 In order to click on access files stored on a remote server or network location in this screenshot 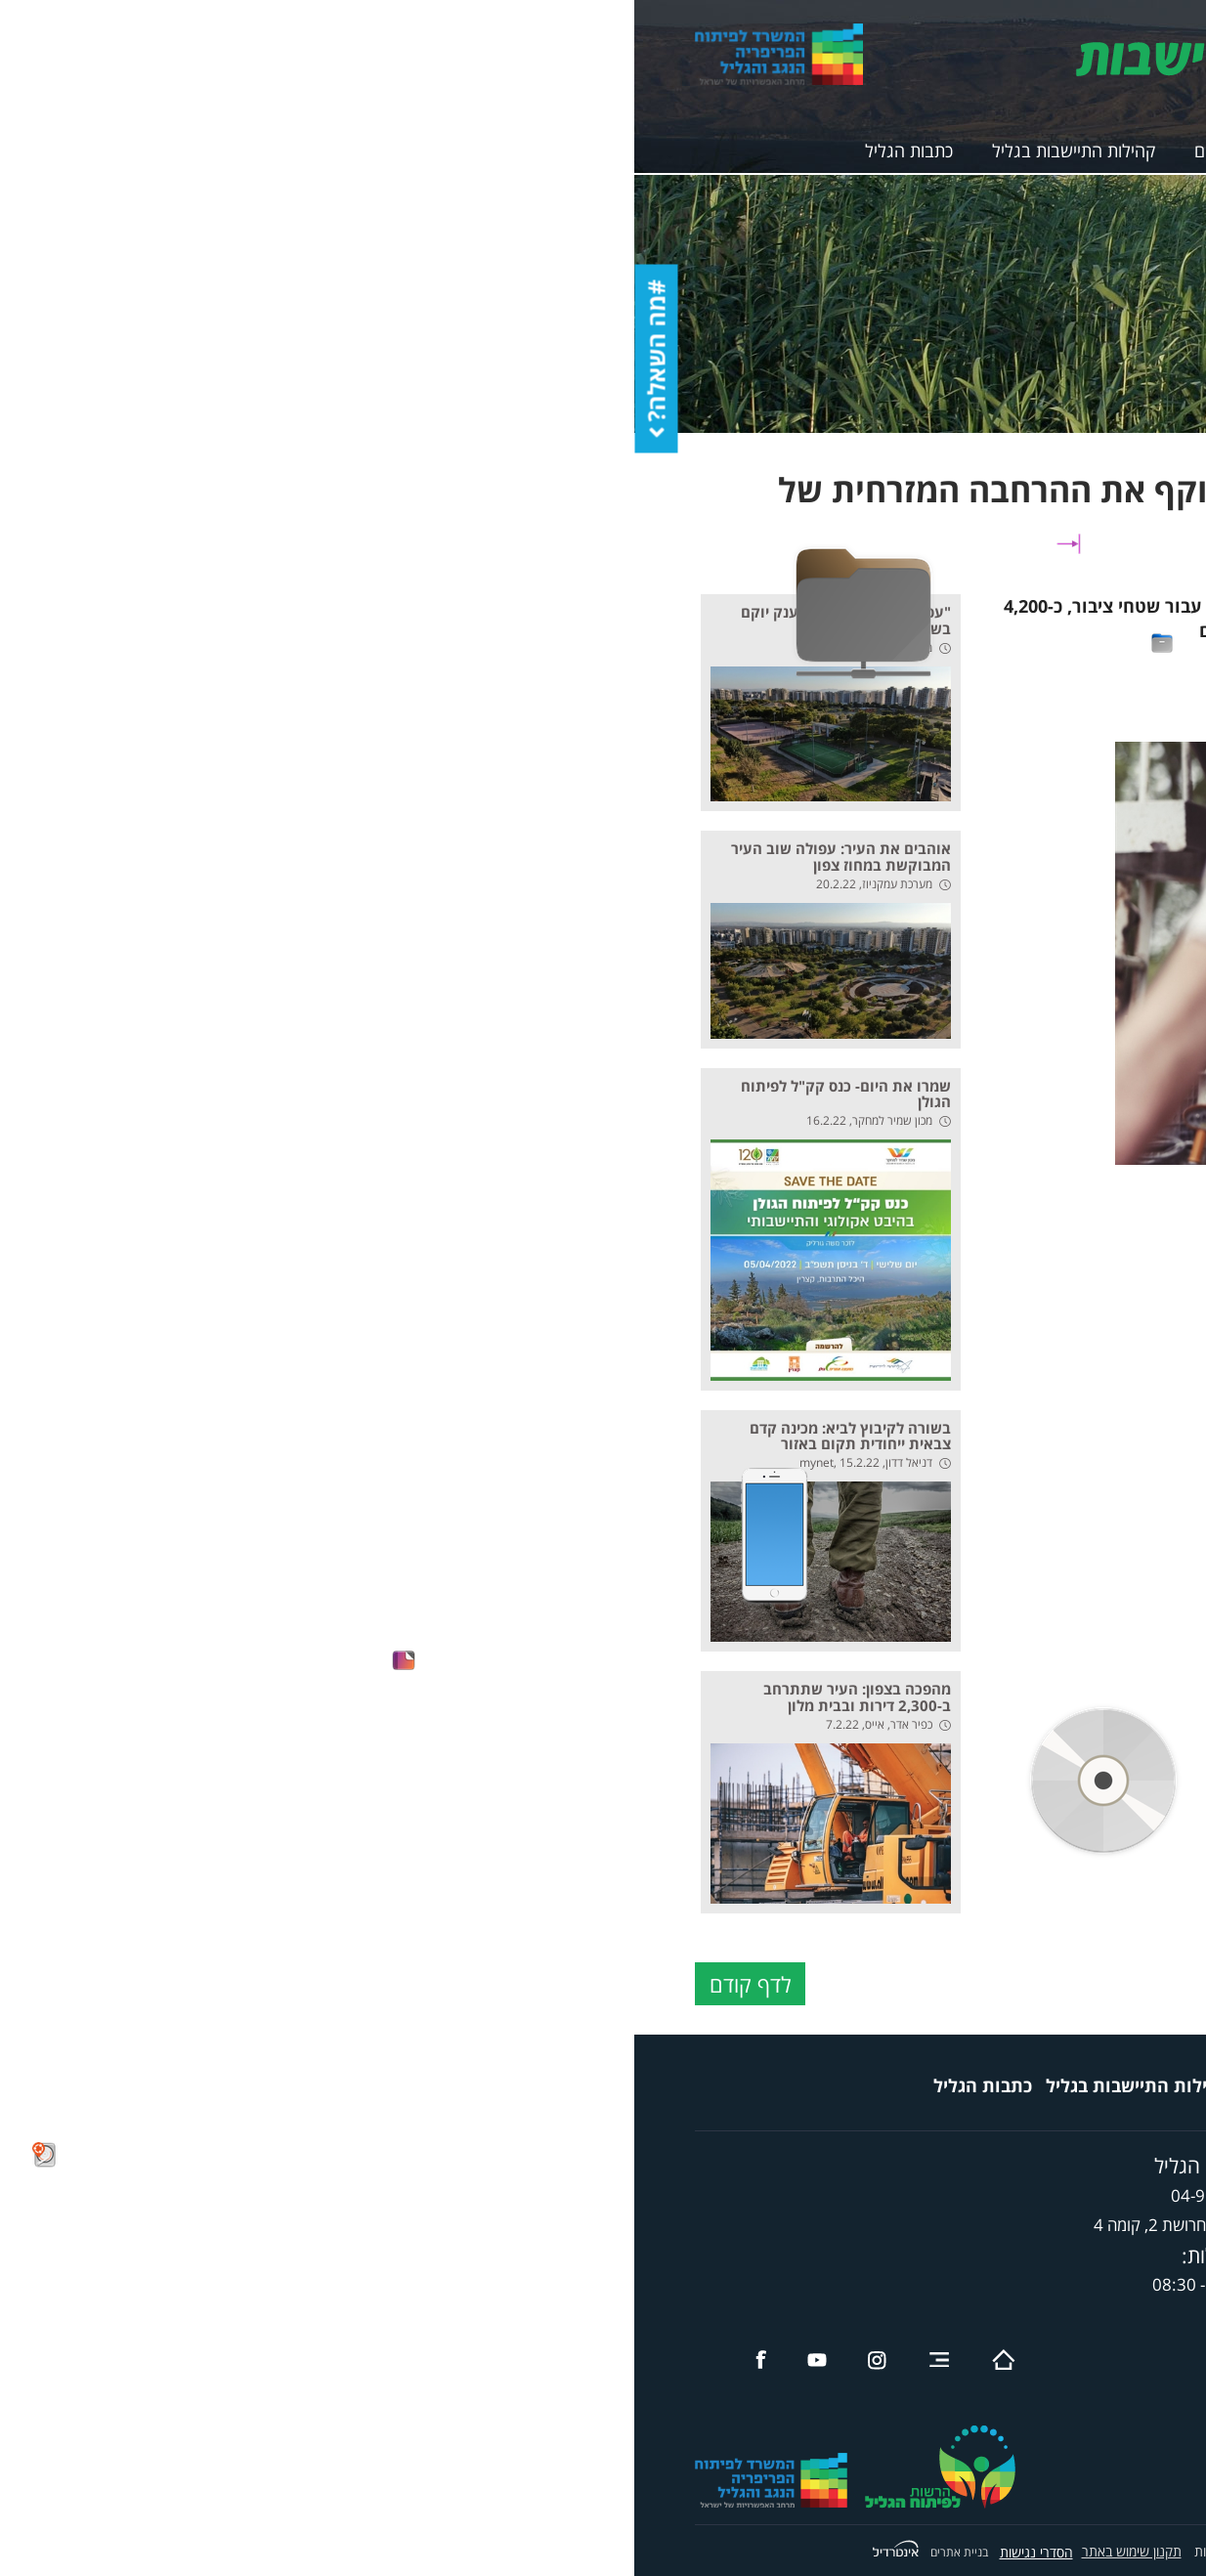, I will do `click(863, 611)`.